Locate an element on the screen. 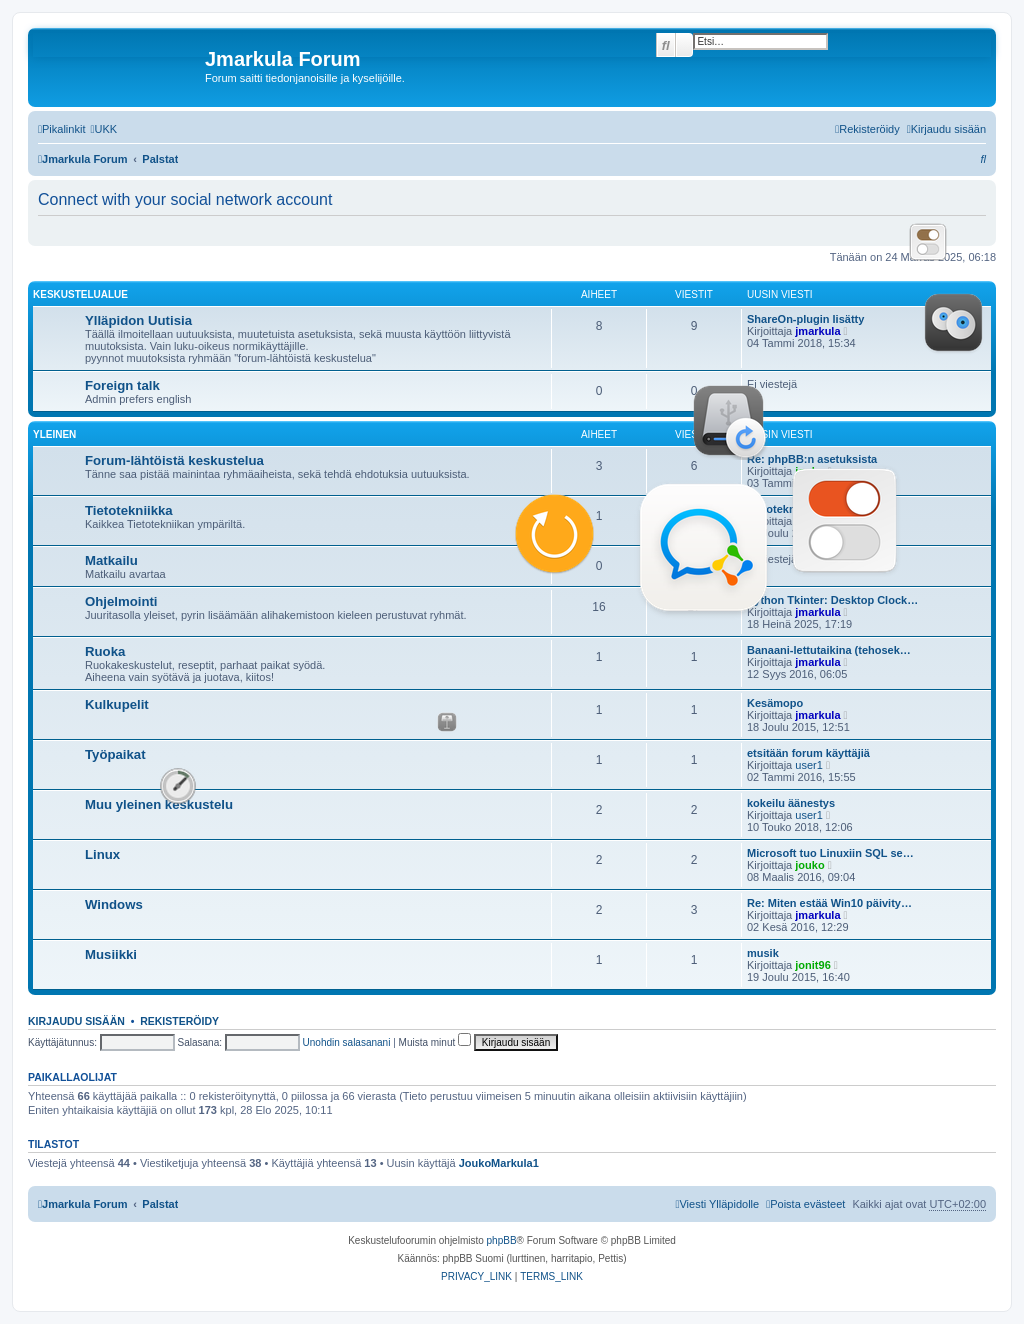  open gnome tweaks settings is located at coordinates (928, 242).